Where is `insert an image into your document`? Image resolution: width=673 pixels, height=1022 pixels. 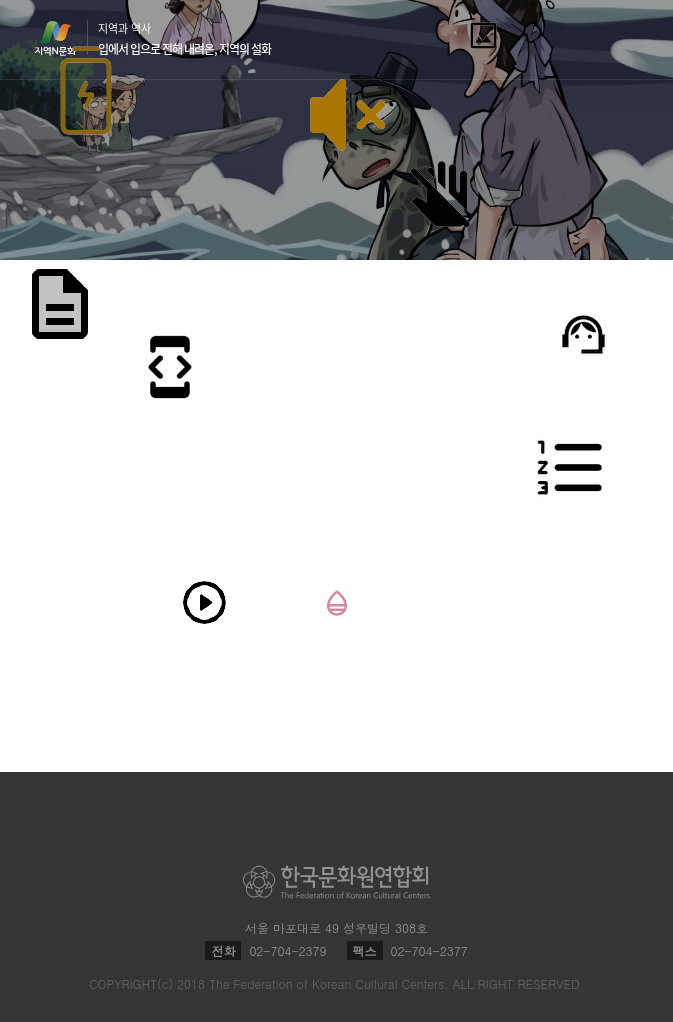
insert an image into your document is located at coordinates (483, 35).